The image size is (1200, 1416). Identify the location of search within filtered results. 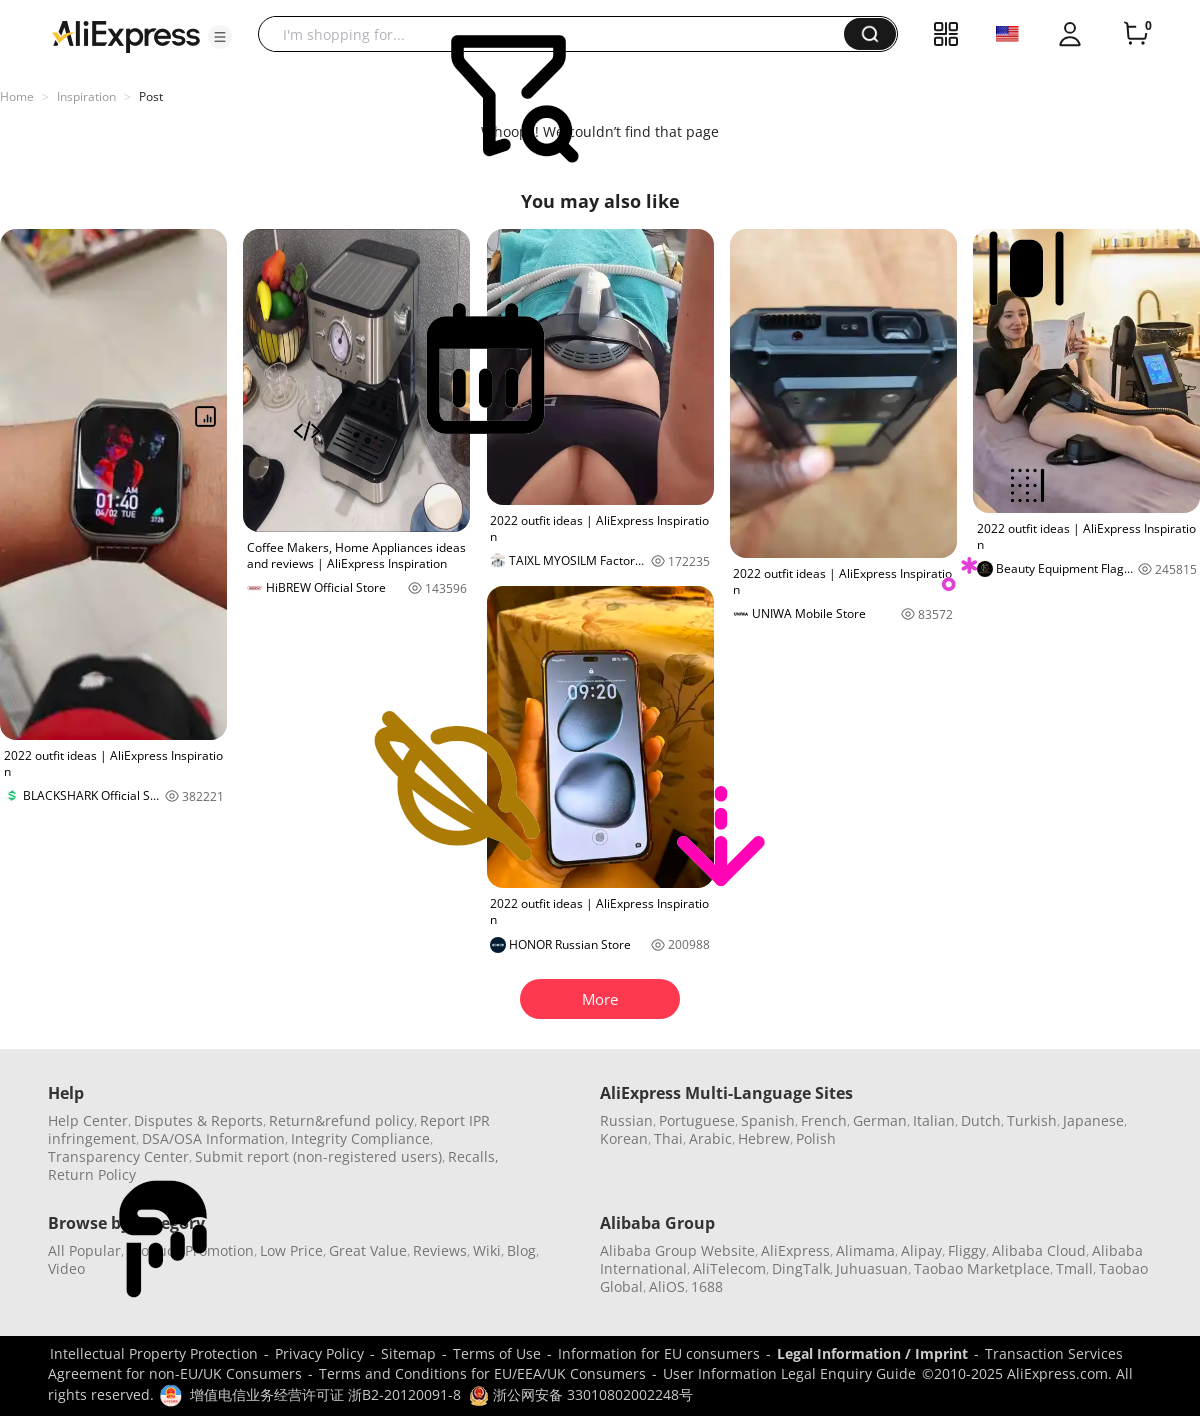
(508, 92).